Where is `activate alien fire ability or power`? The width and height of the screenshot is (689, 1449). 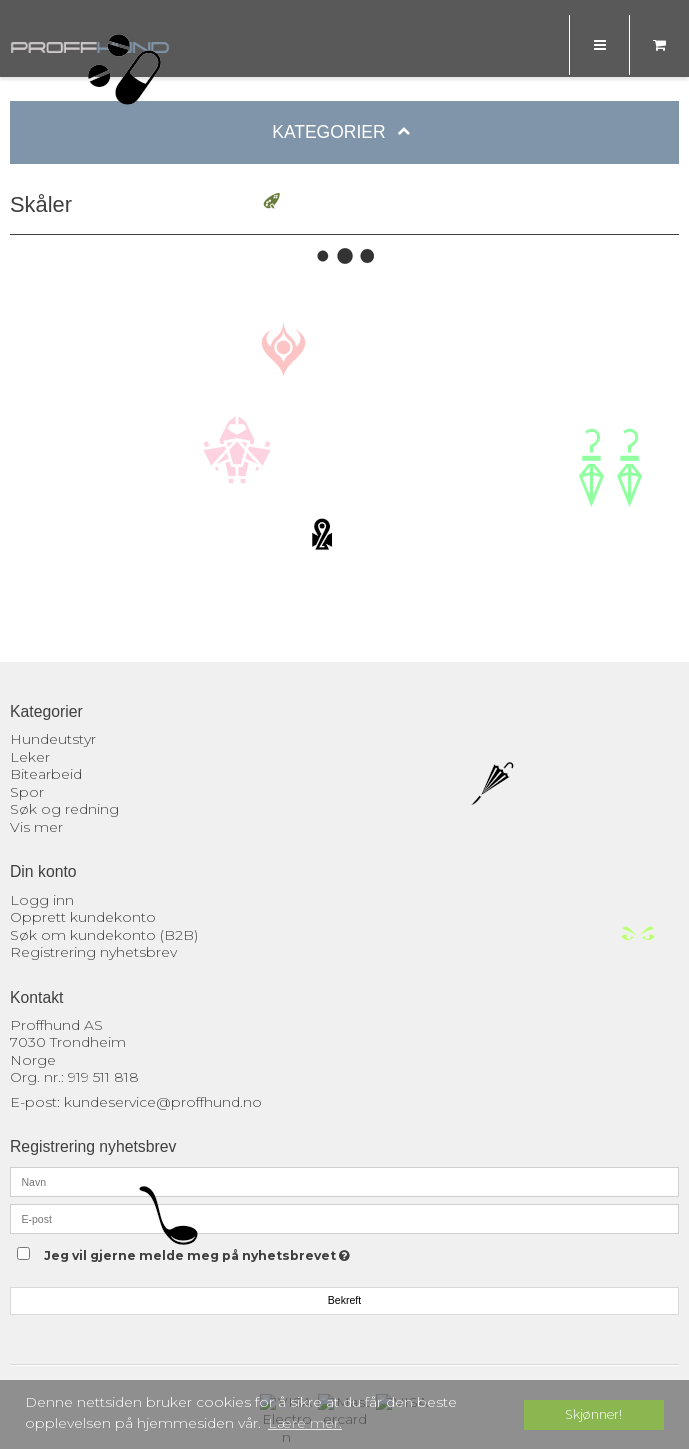
activate alien fire ability or power is located at coordinates (283, 349).